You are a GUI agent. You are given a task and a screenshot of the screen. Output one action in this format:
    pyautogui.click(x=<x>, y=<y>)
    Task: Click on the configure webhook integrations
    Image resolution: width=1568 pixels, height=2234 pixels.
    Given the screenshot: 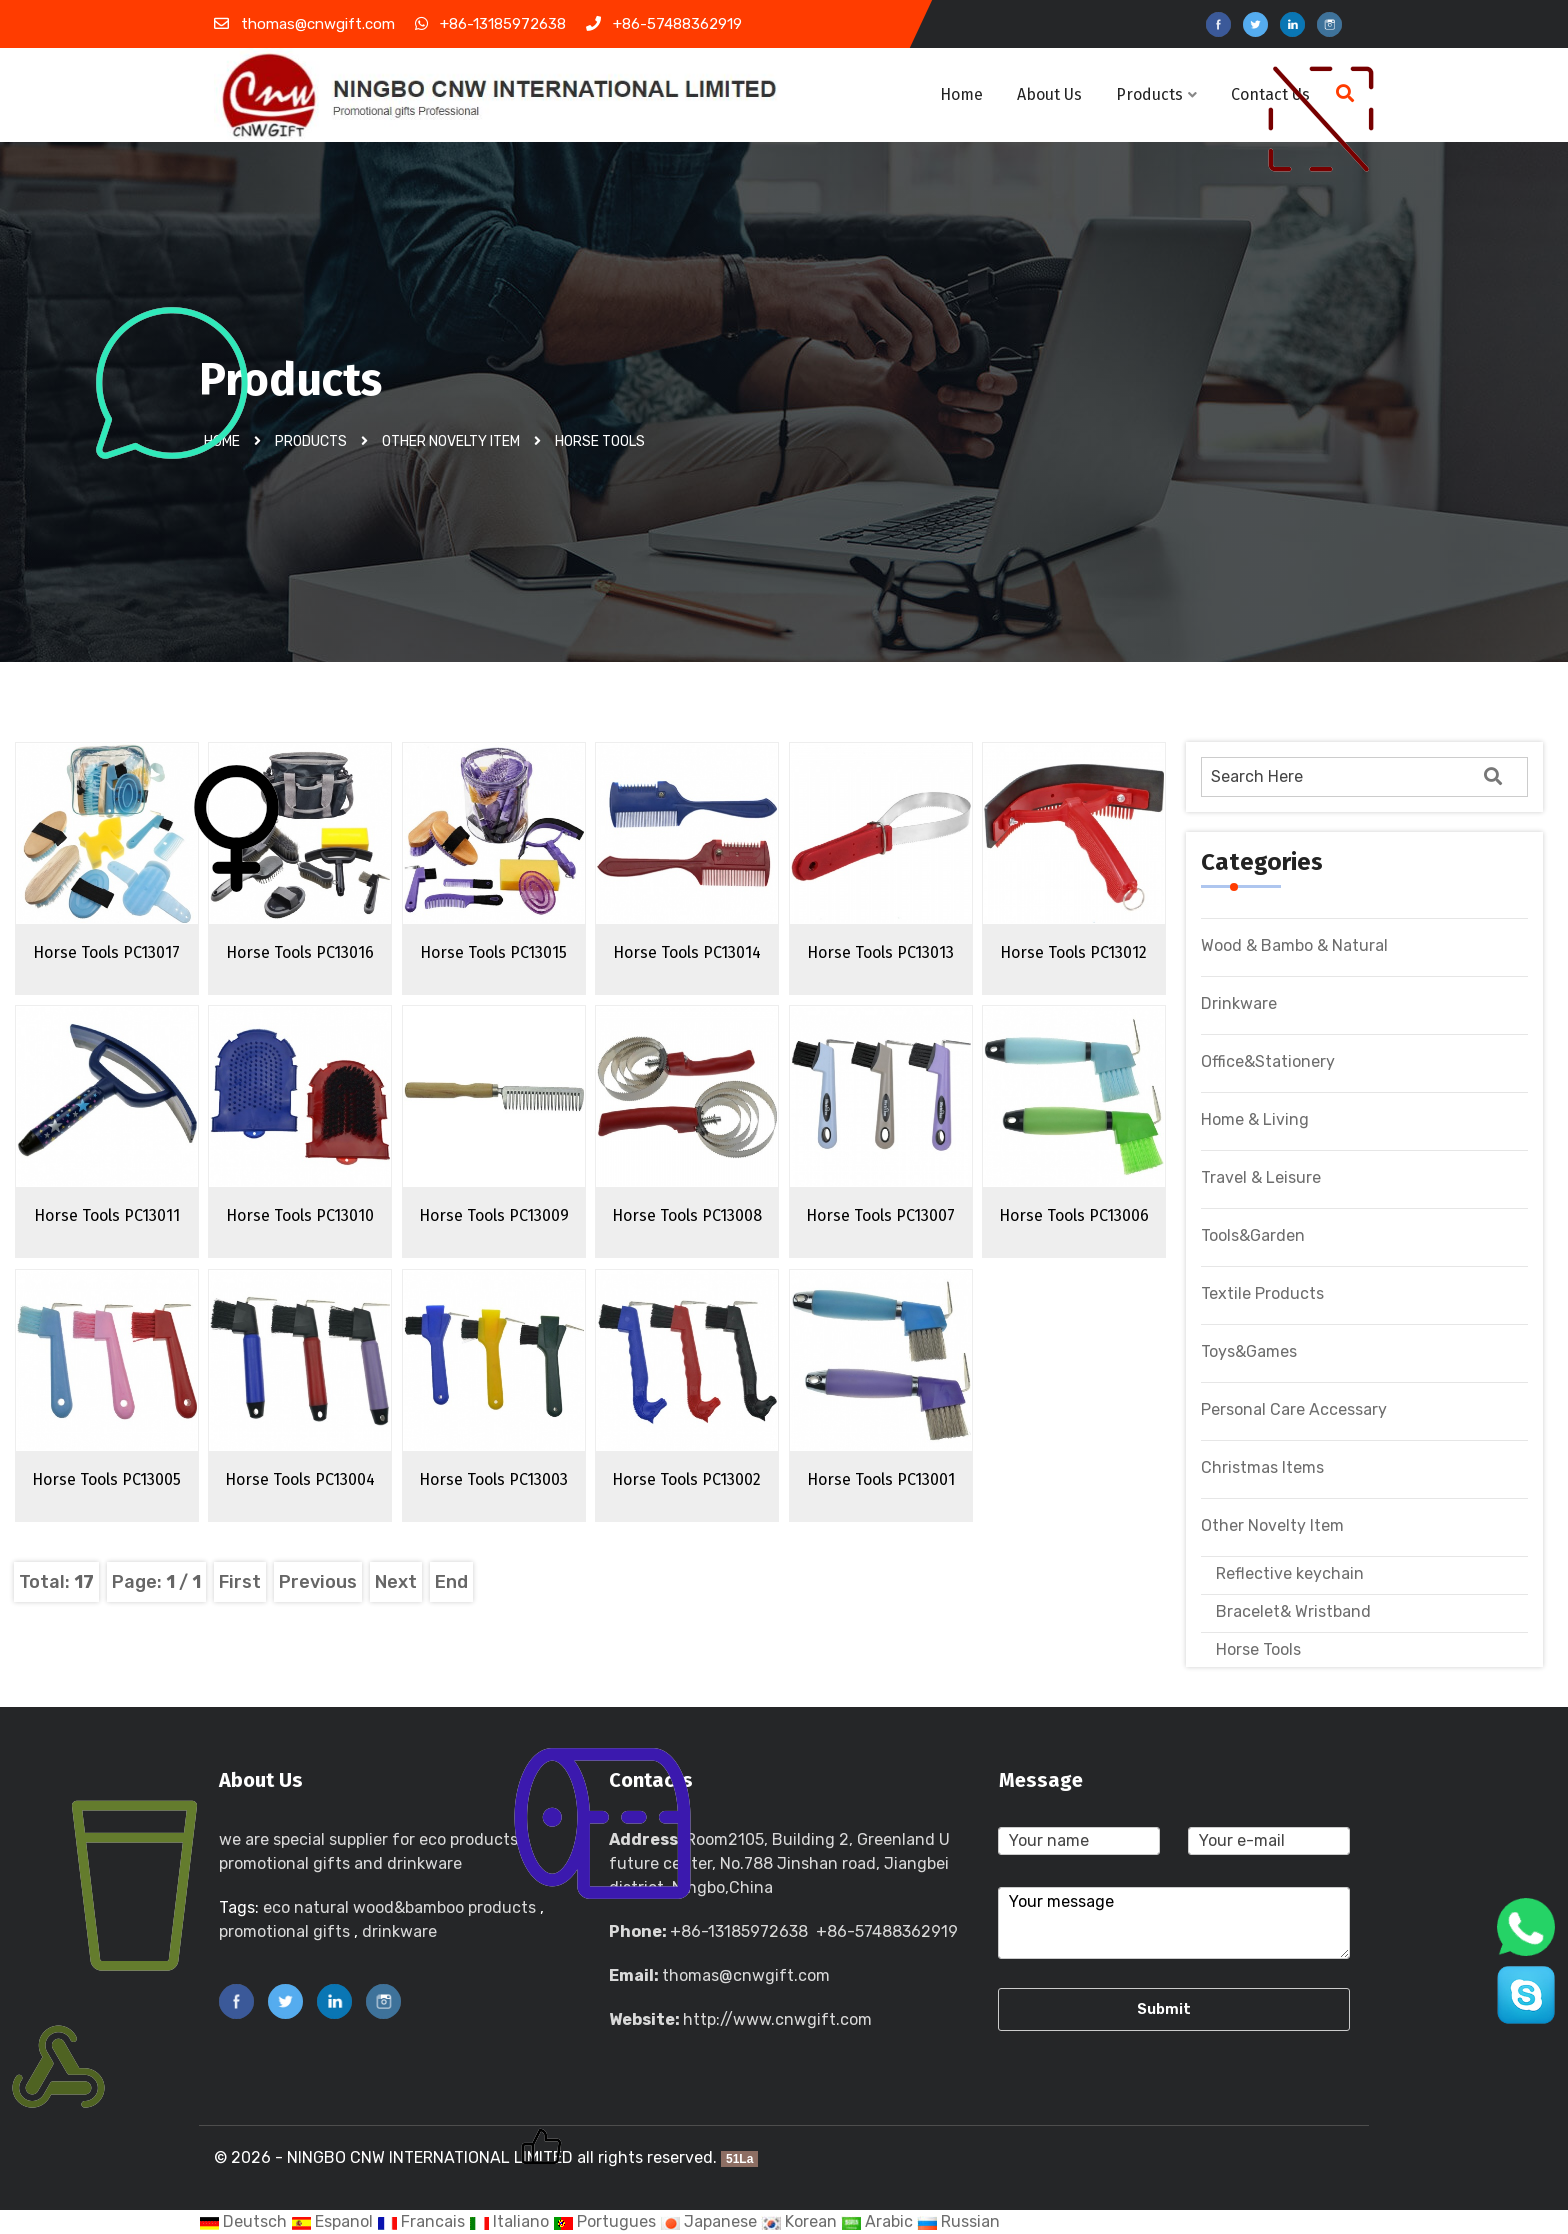 What is the action you would take?
    pyautogui.click(x=58, y=2071)
    